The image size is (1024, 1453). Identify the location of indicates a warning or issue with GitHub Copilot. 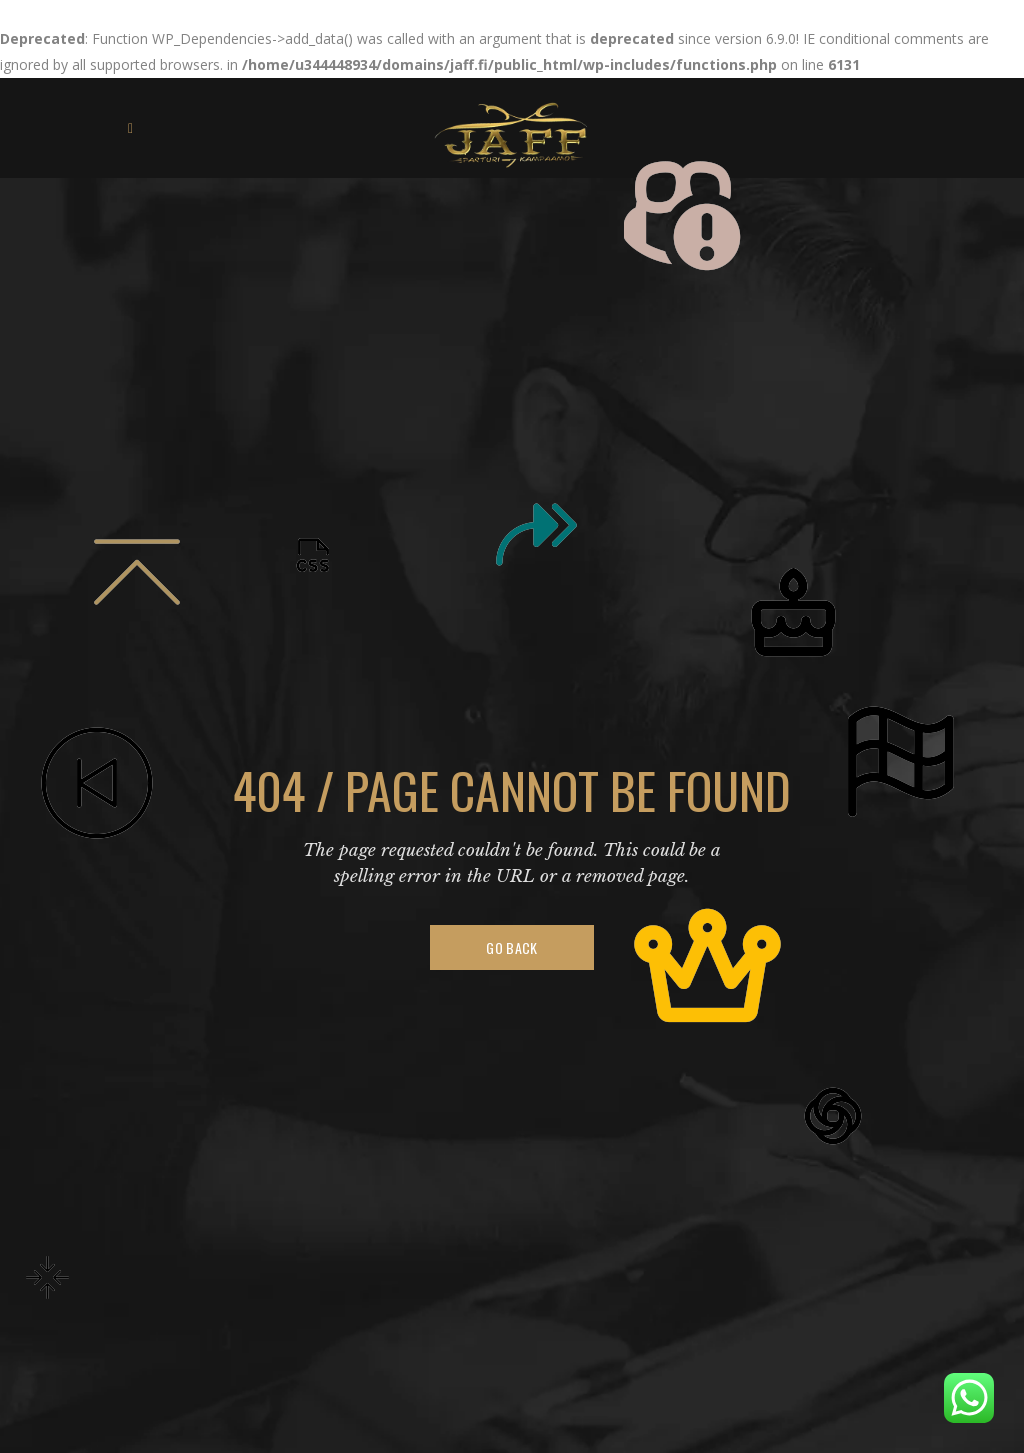
(683, 213).